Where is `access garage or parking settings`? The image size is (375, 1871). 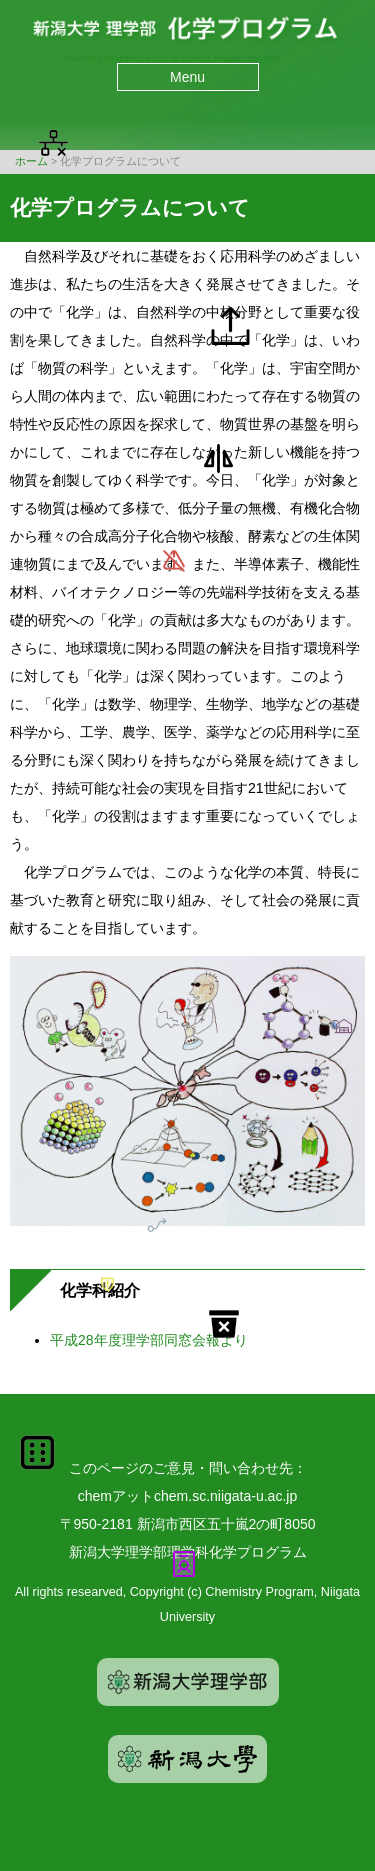
access garage or parking settings is located at coordinates (344, 1027).